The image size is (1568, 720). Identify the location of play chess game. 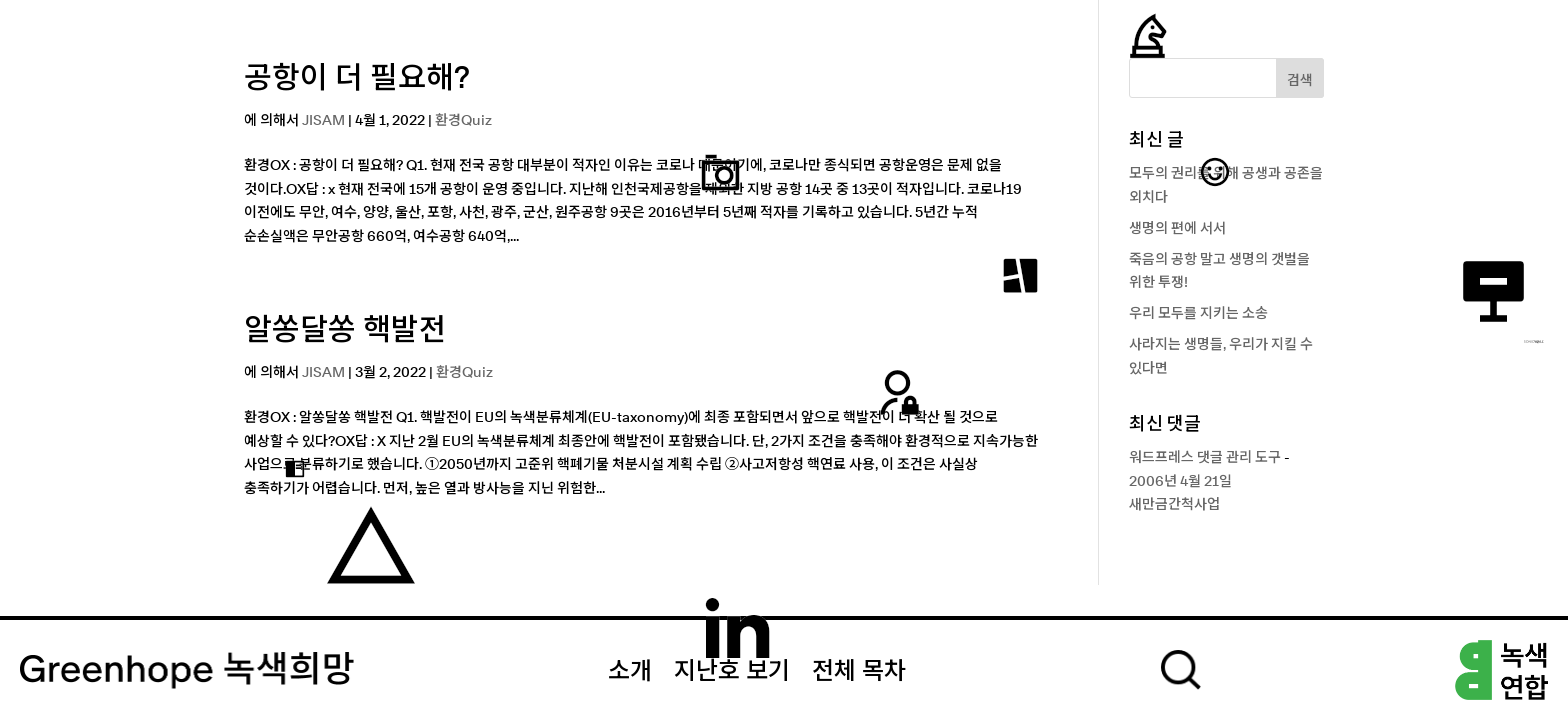
(1148, 37).